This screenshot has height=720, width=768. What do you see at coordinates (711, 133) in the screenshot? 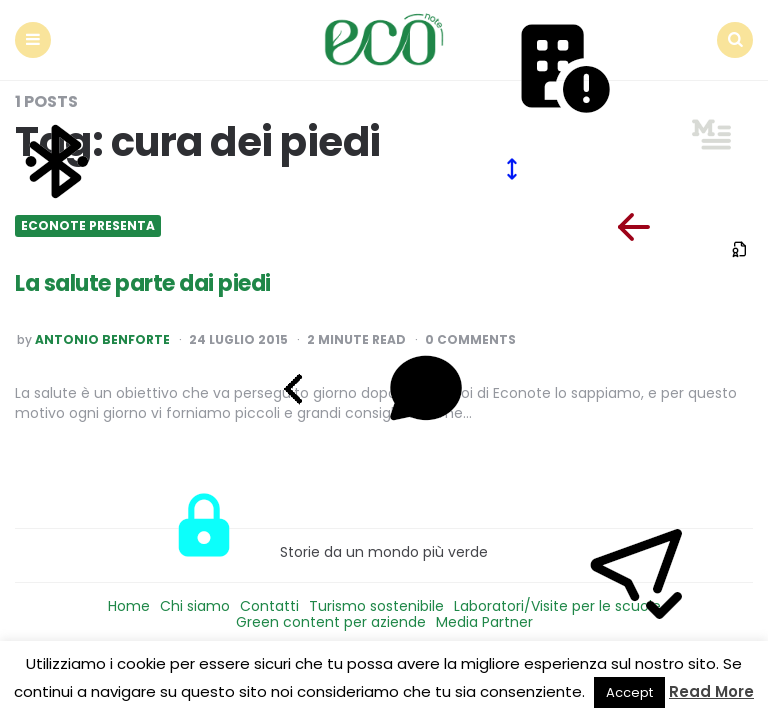
I see `read article on medium` at bounding box center [711, 133].